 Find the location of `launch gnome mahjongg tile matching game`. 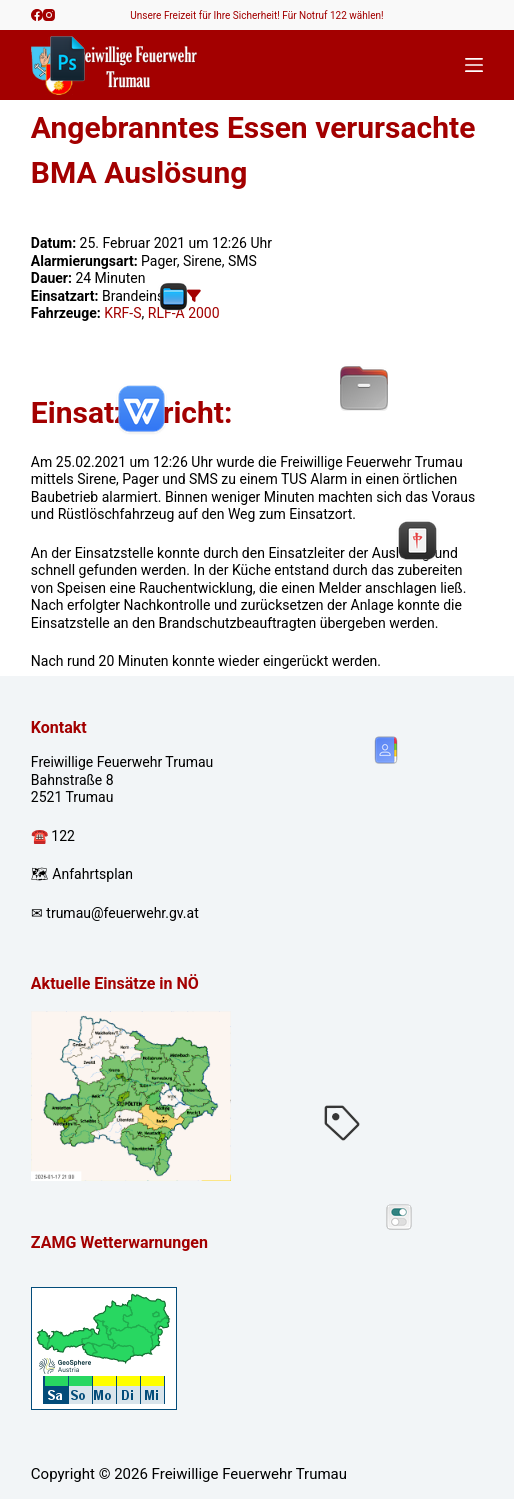

launch gnome mahjongg tile matching game is located at coordinates (417, 540).